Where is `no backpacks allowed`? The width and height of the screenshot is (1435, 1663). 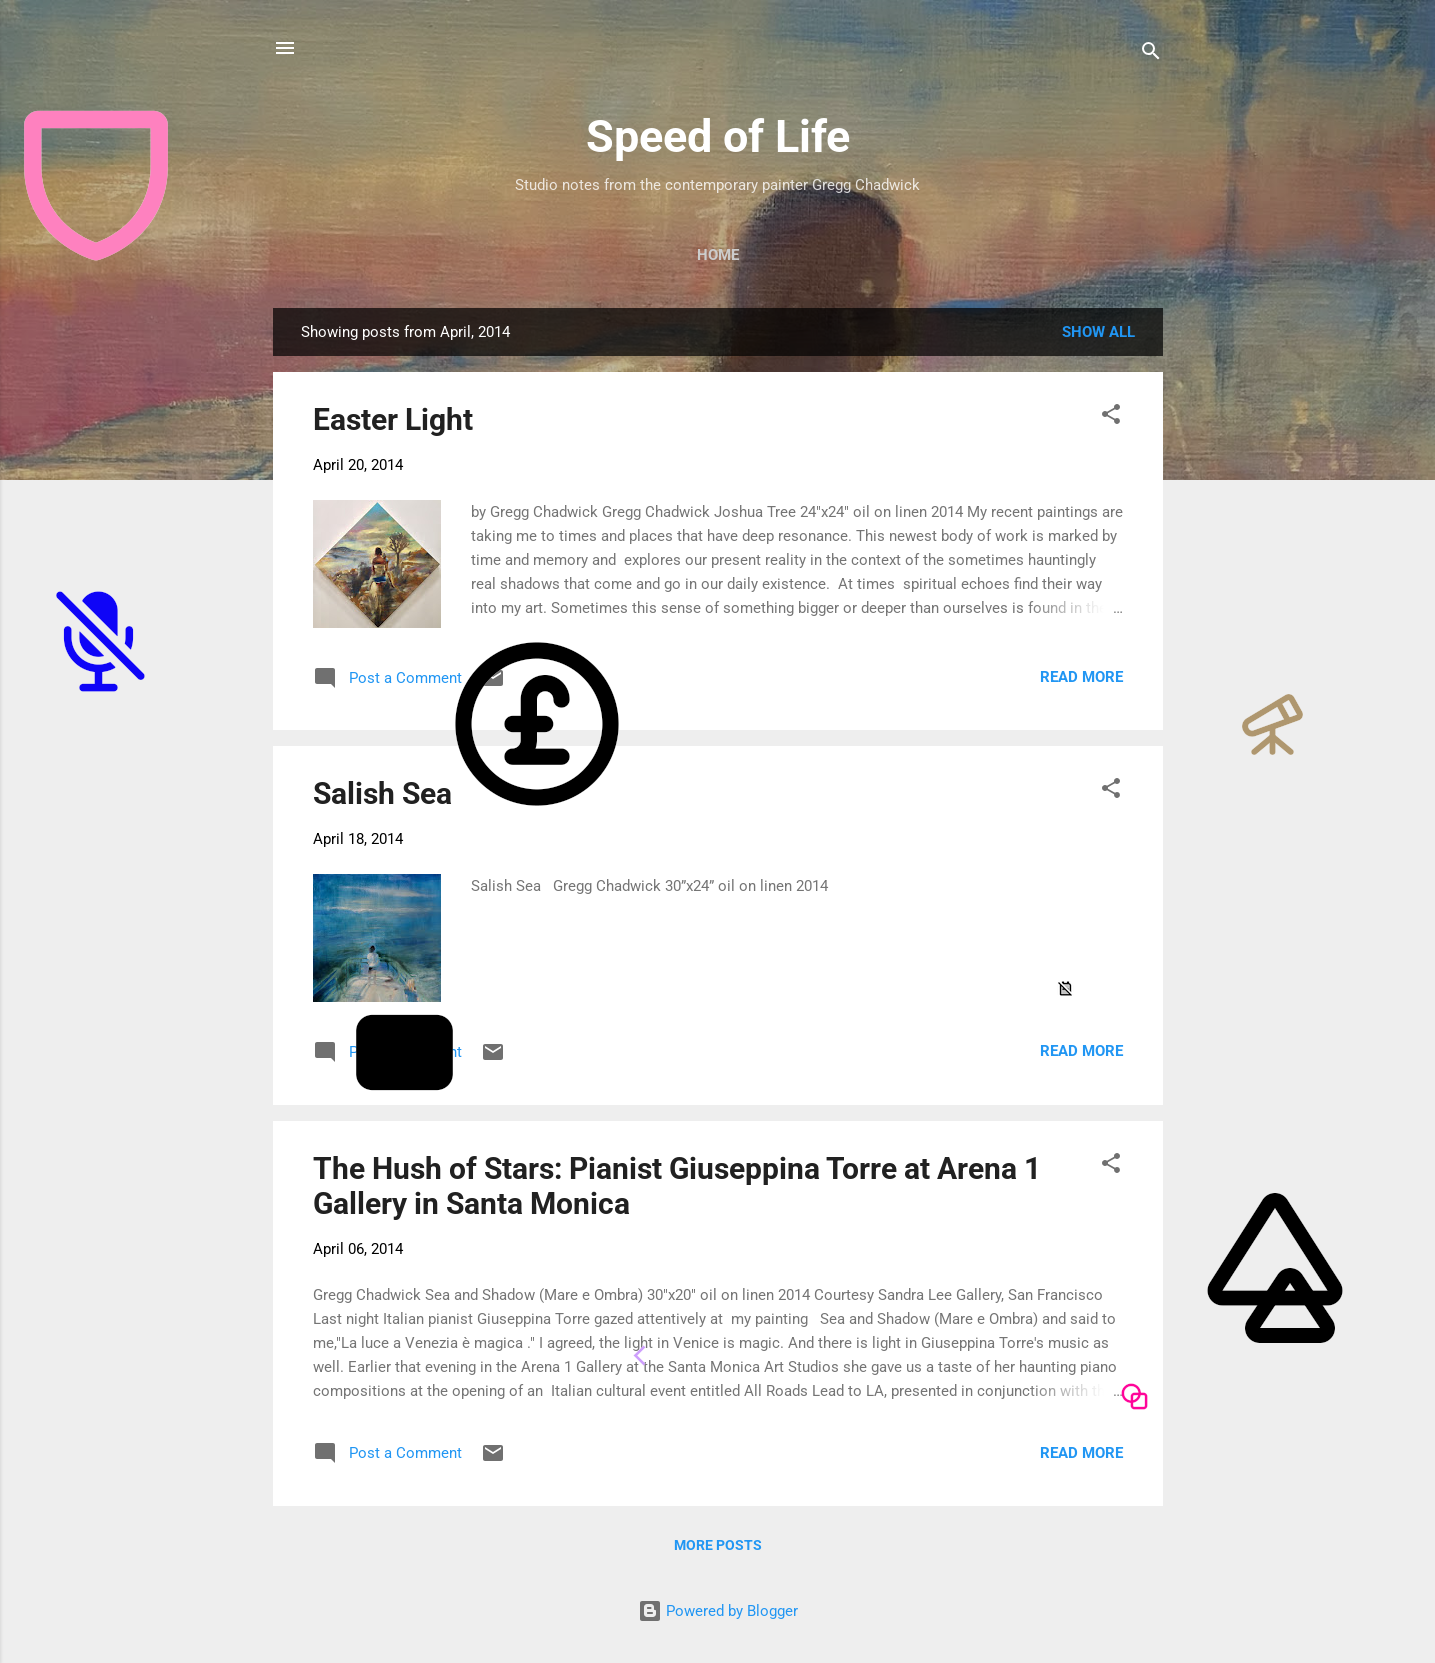 no backpacks allowed is located at coordinates (1065, 988).